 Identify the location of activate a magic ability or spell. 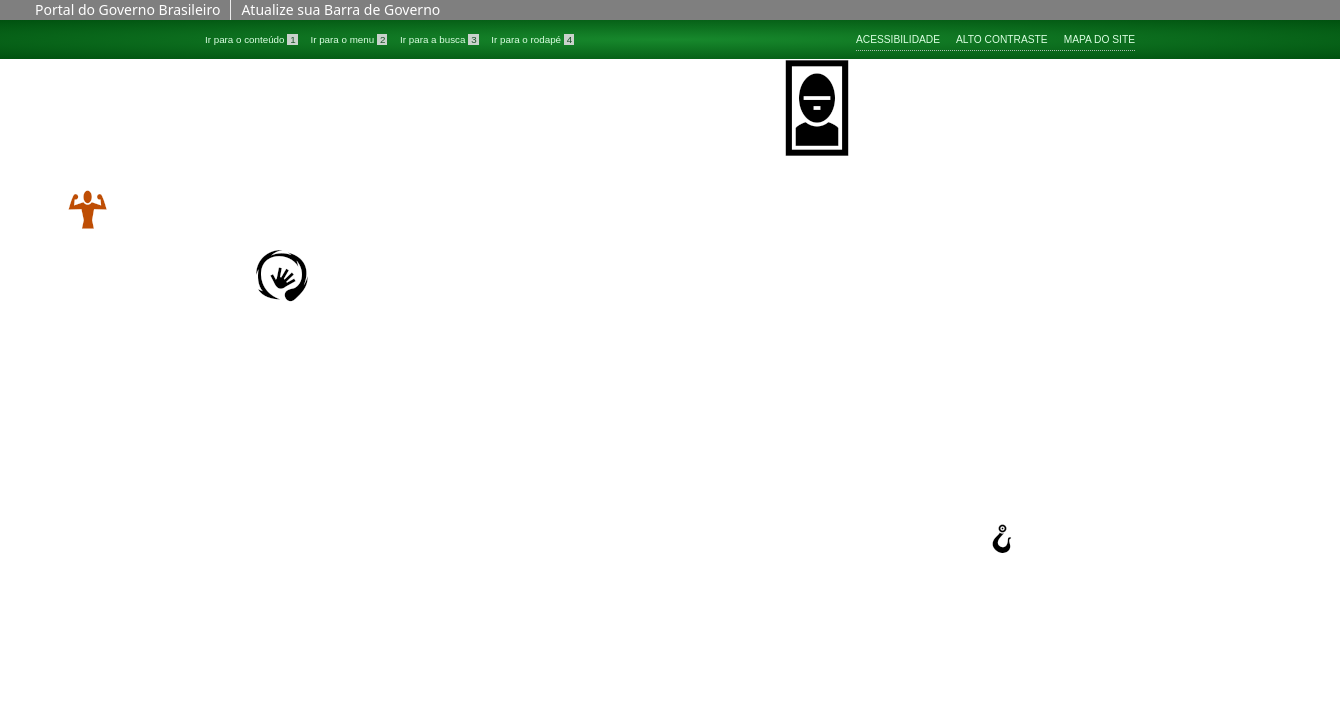
(282, 276).